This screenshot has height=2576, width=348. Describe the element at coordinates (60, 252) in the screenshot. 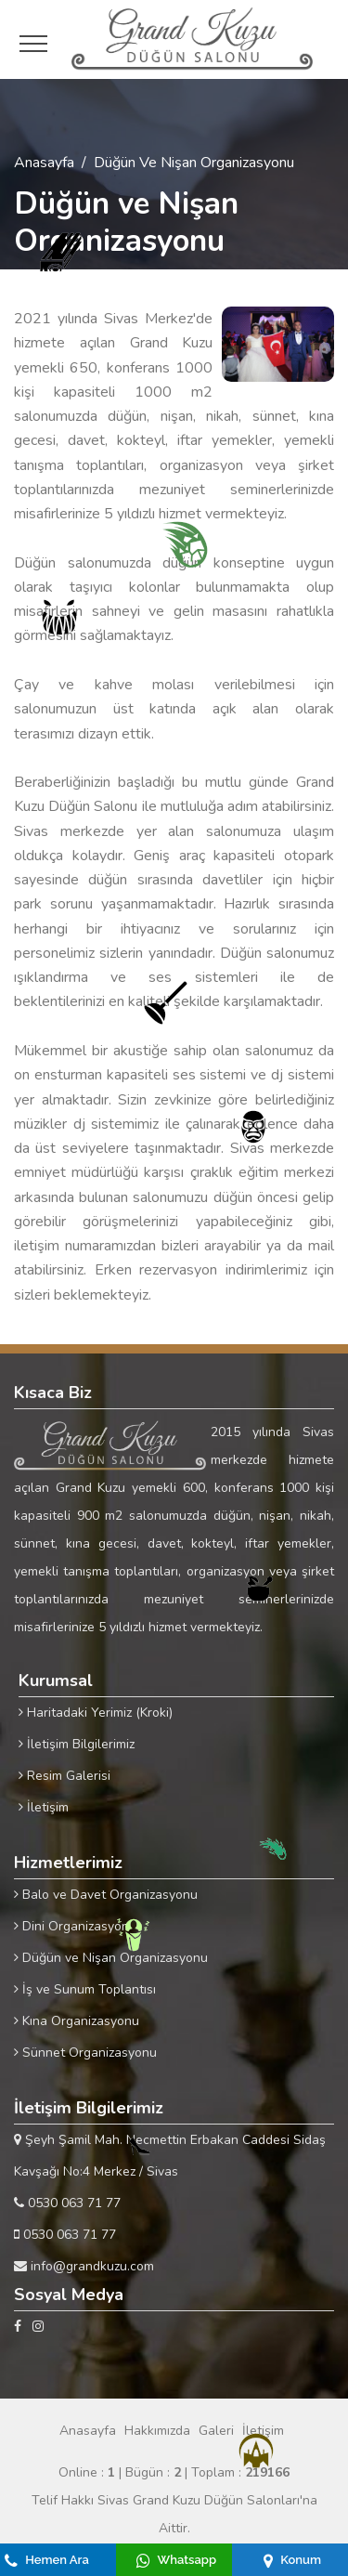

I see `wood beam resource or building material` at that location.